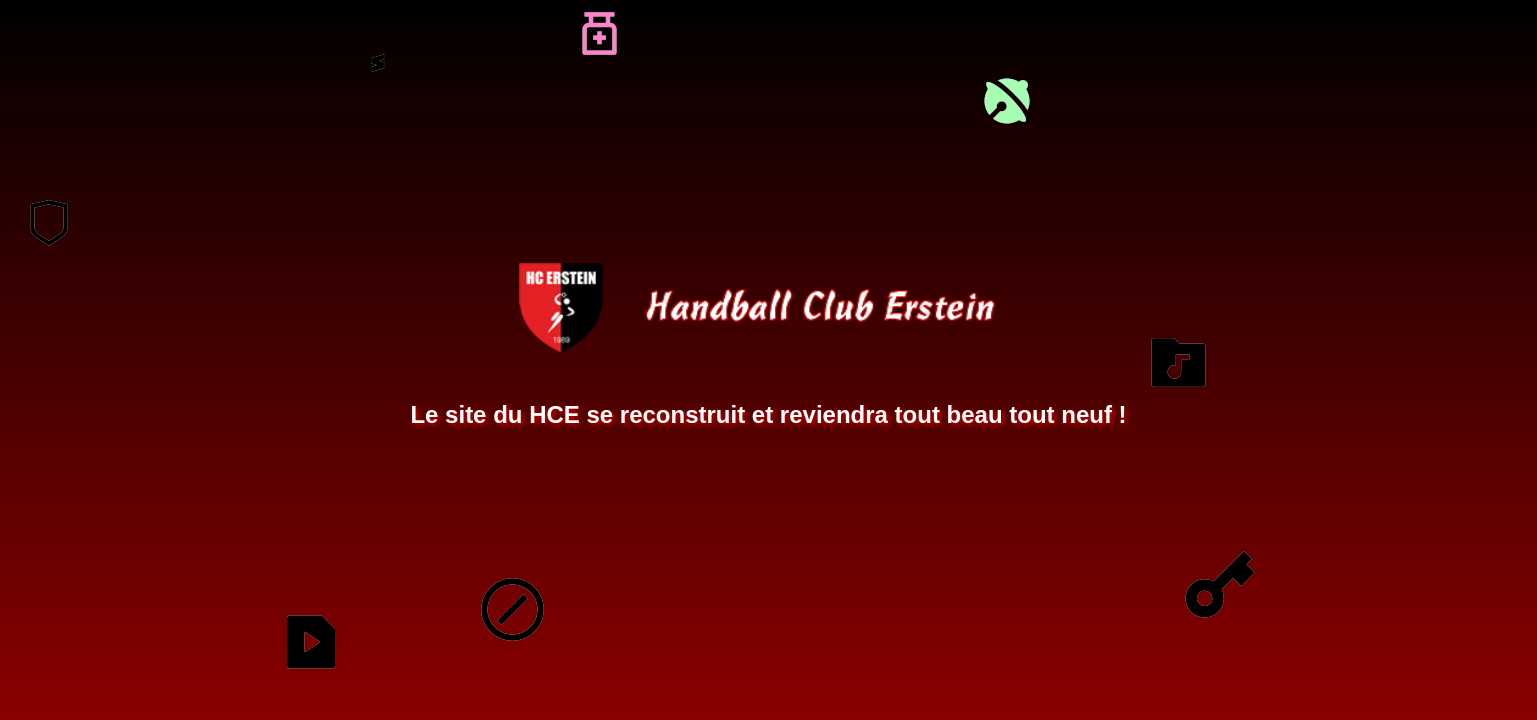  I want to click on open sublime text editor, so click(378, 63).